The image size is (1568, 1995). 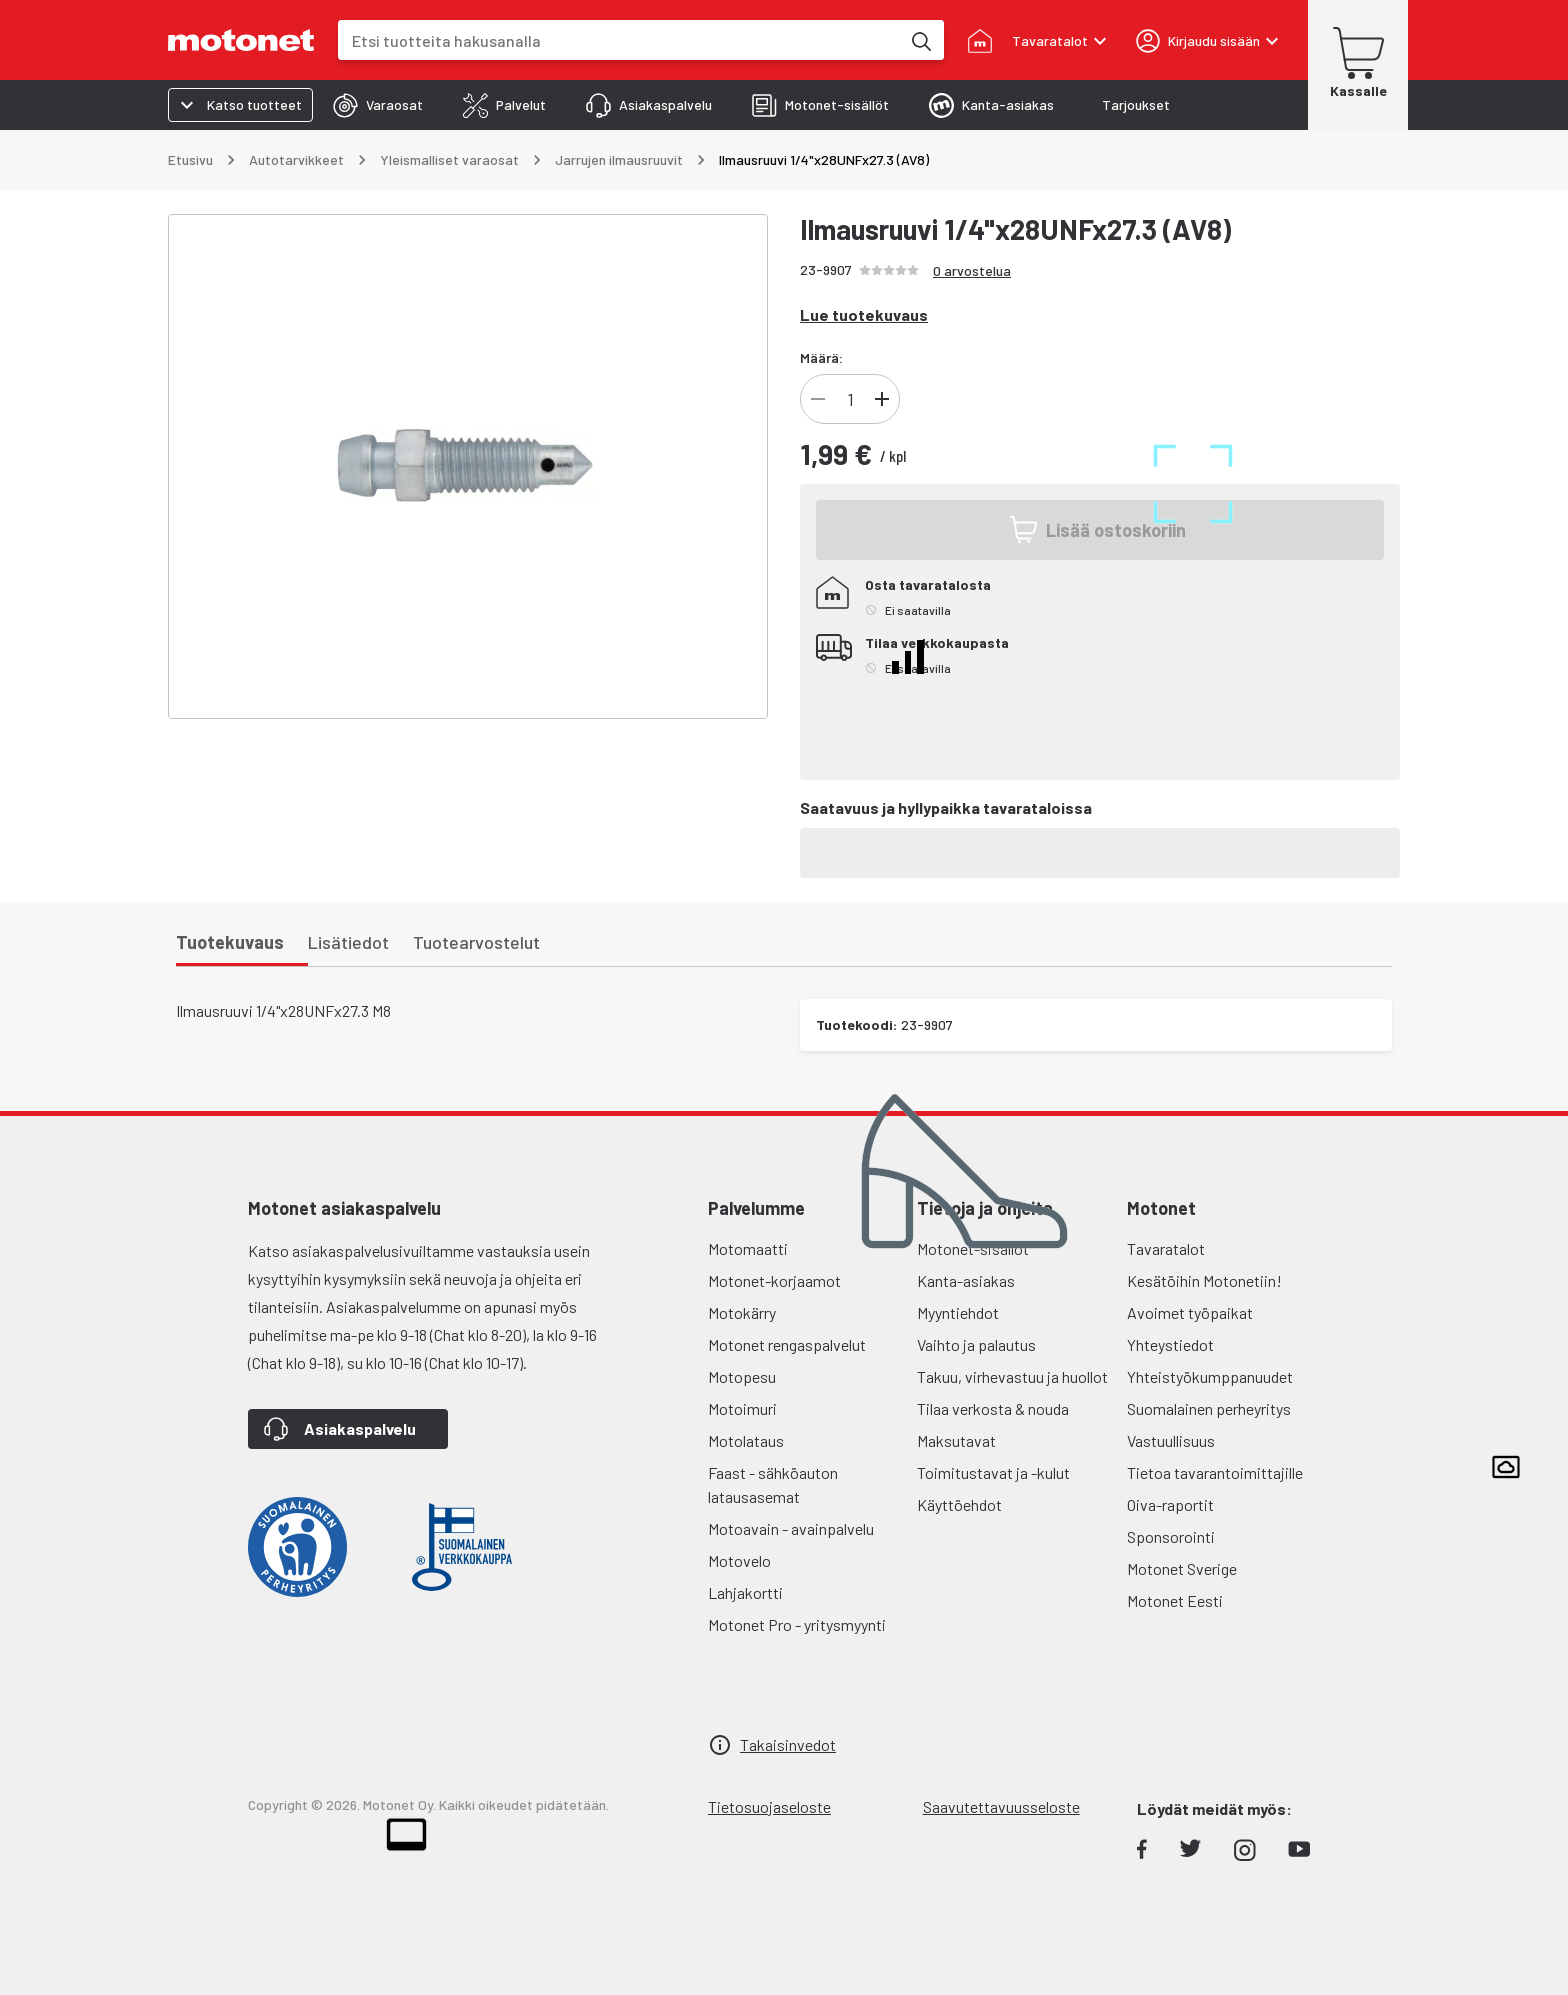 I want to click on access daydream or screensaver settings, so click(x=1506, y=1467).